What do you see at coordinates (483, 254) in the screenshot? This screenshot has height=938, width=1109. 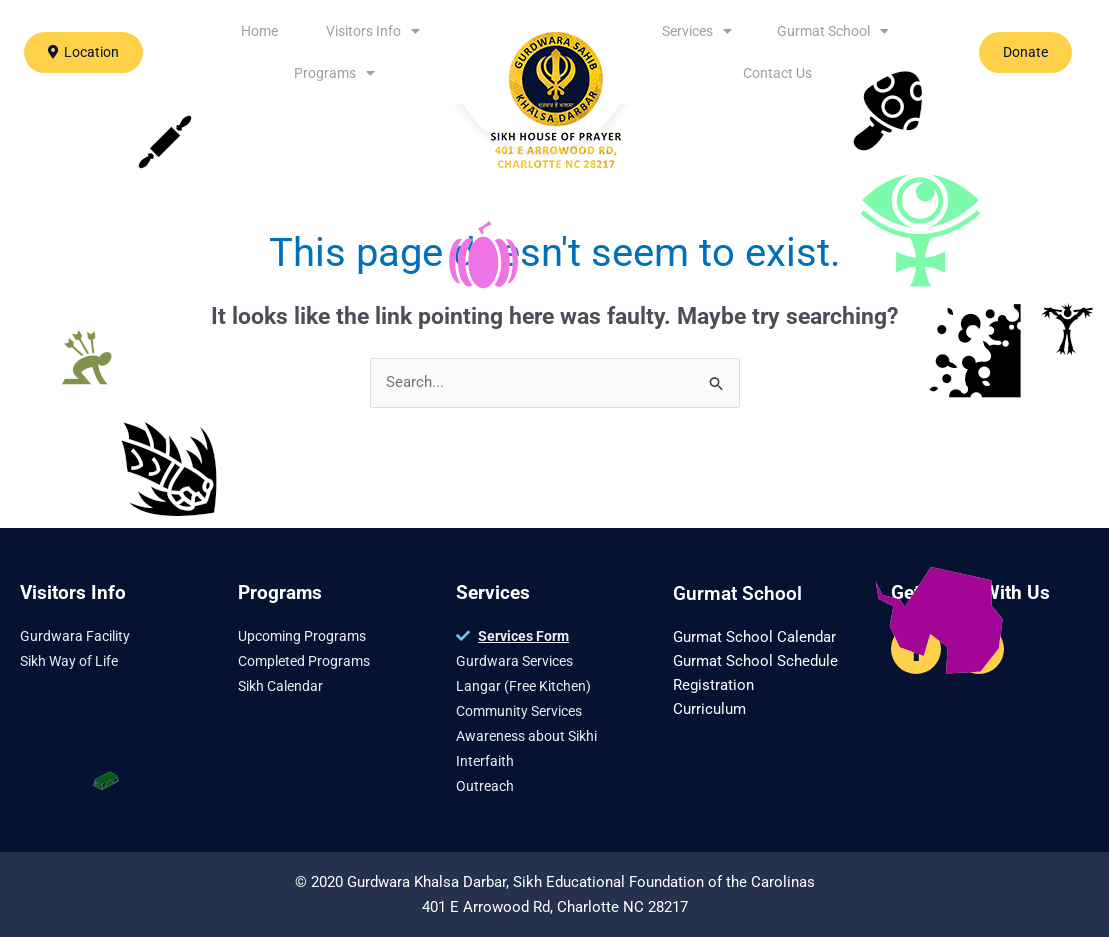 I see `access halloween or autumn seasonal content` at bounding box center [483, 254].